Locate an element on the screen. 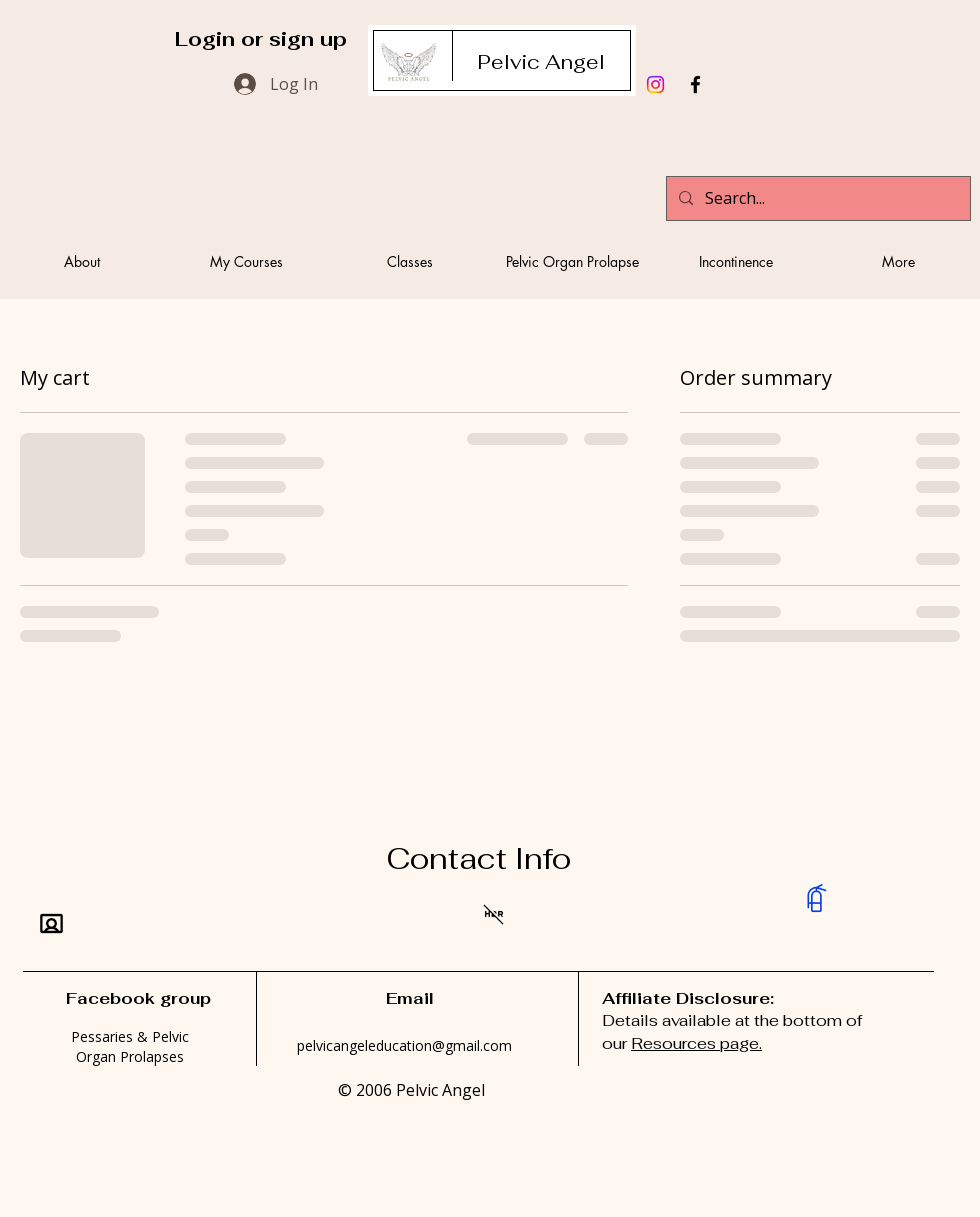 The image size is (980, 1217). view user profile is located at coordinates (51, 923).